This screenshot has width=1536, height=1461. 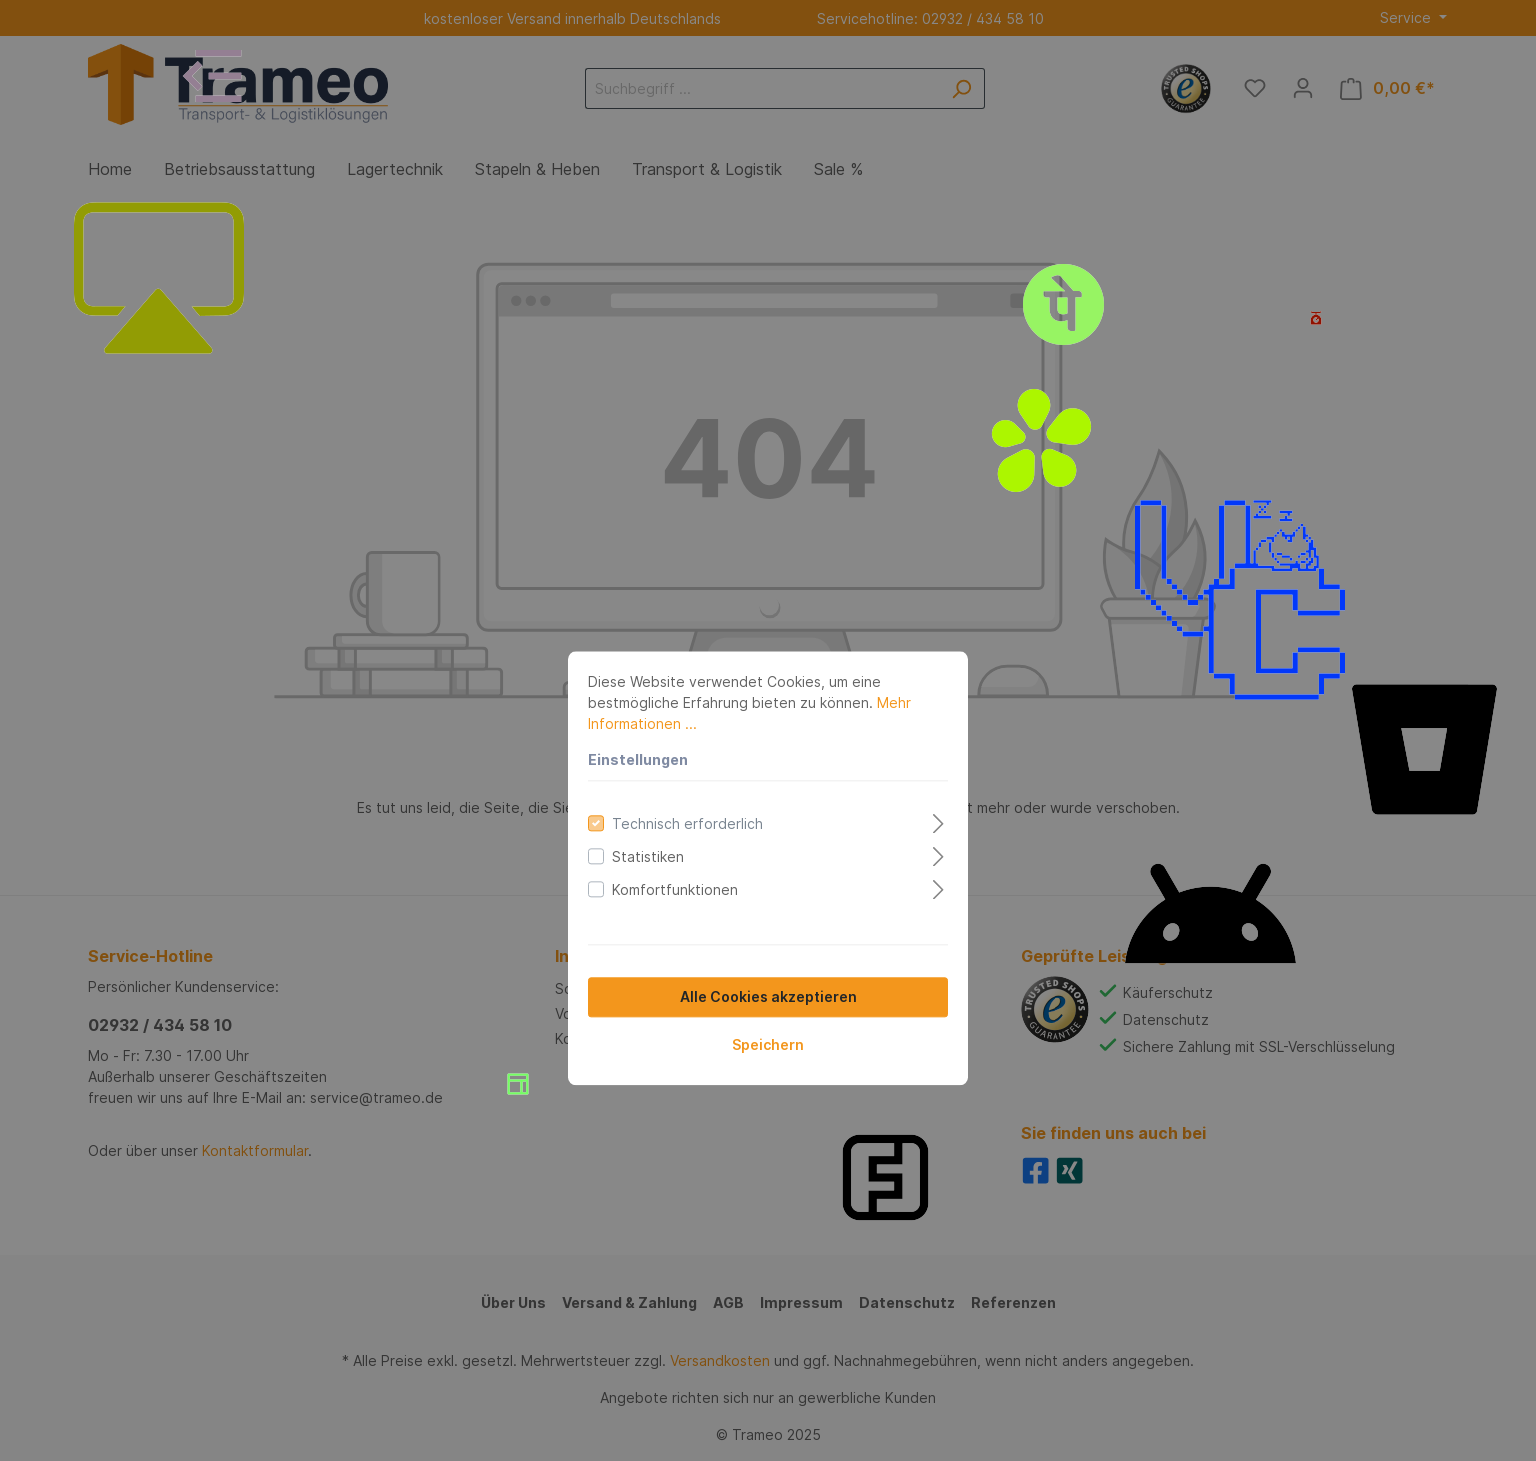 What do you see at coordinates (1240, 600) in the screenshot?
I see `open vencord discord client mod settings` at bounding box center [1240, 600].